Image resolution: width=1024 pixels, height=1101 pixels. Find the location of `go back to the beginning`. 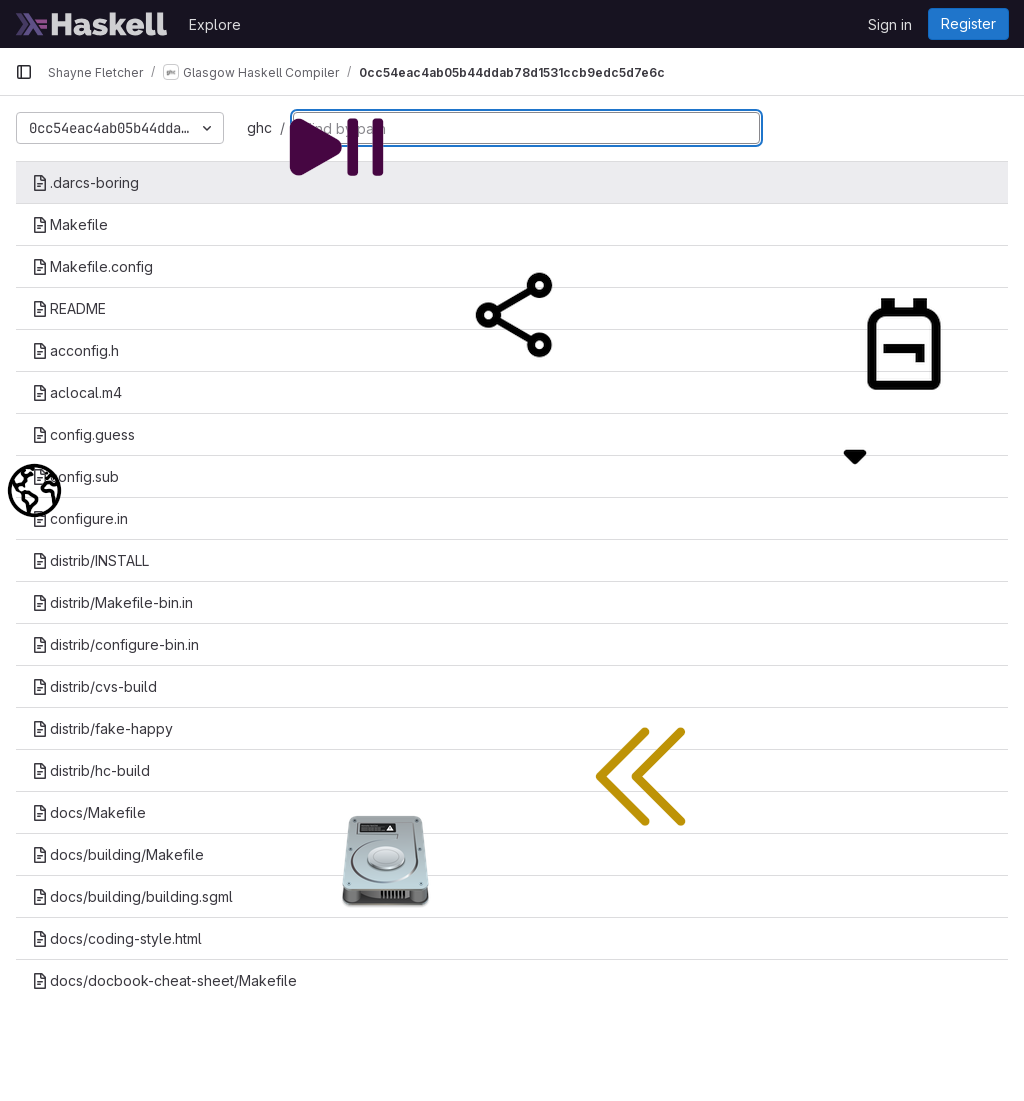

go back to the beginning is located at coordinates (640, 776).